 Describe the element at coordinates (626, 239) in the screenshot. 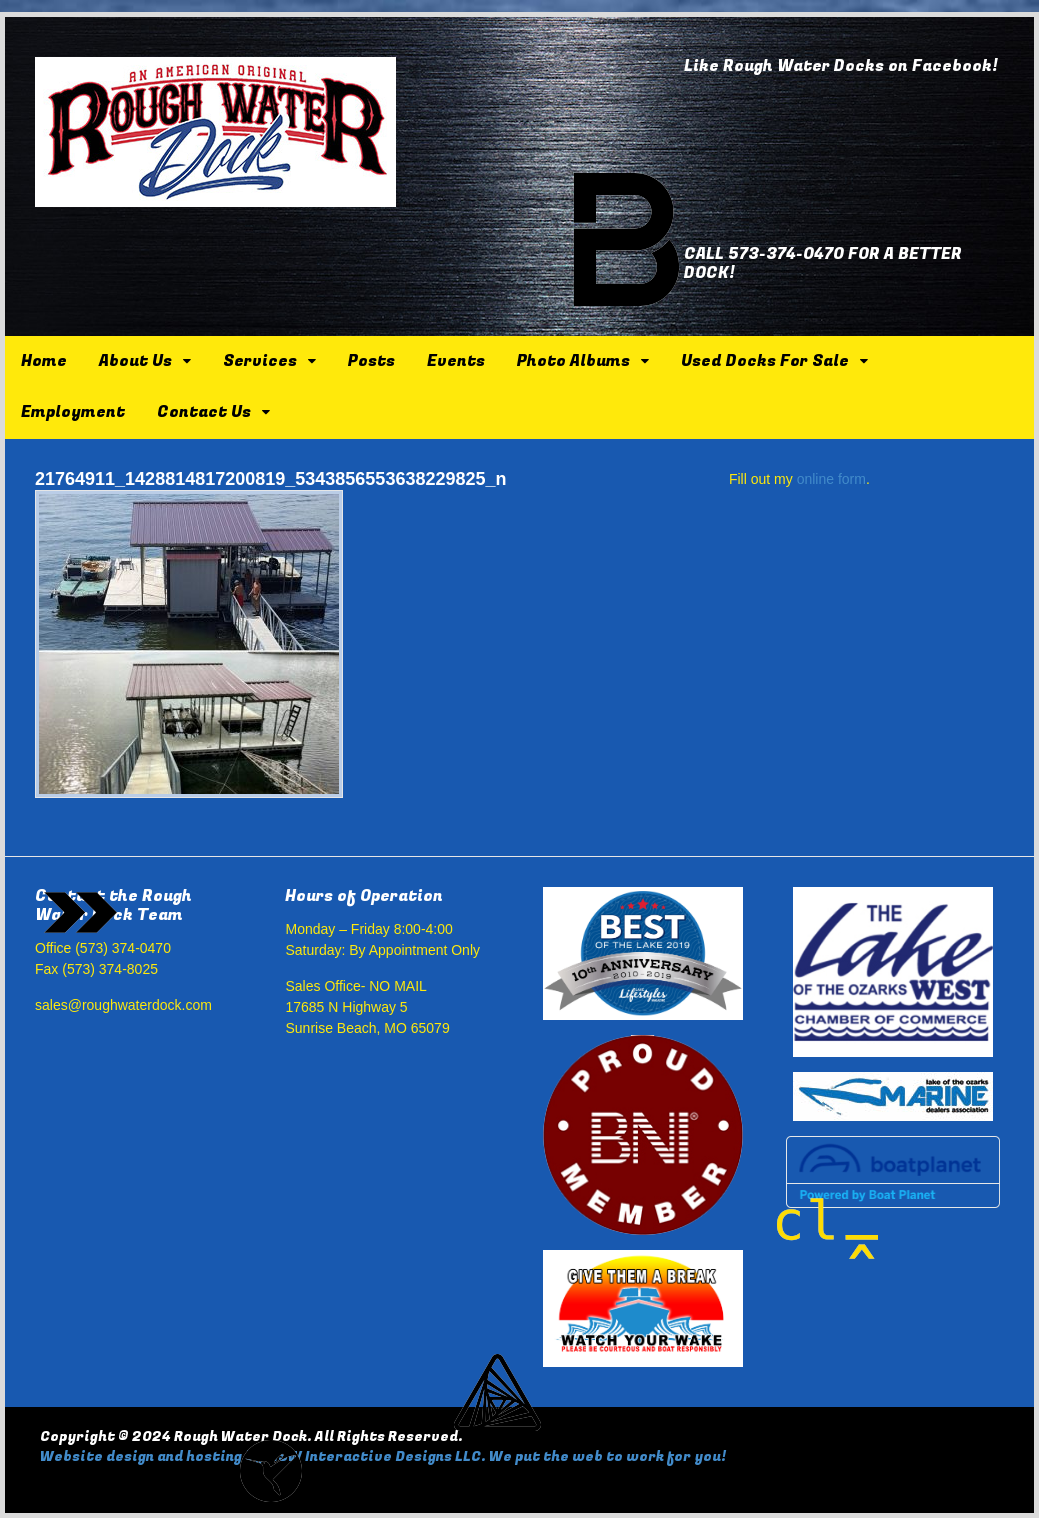

I see `brenntag company logo` at that location.